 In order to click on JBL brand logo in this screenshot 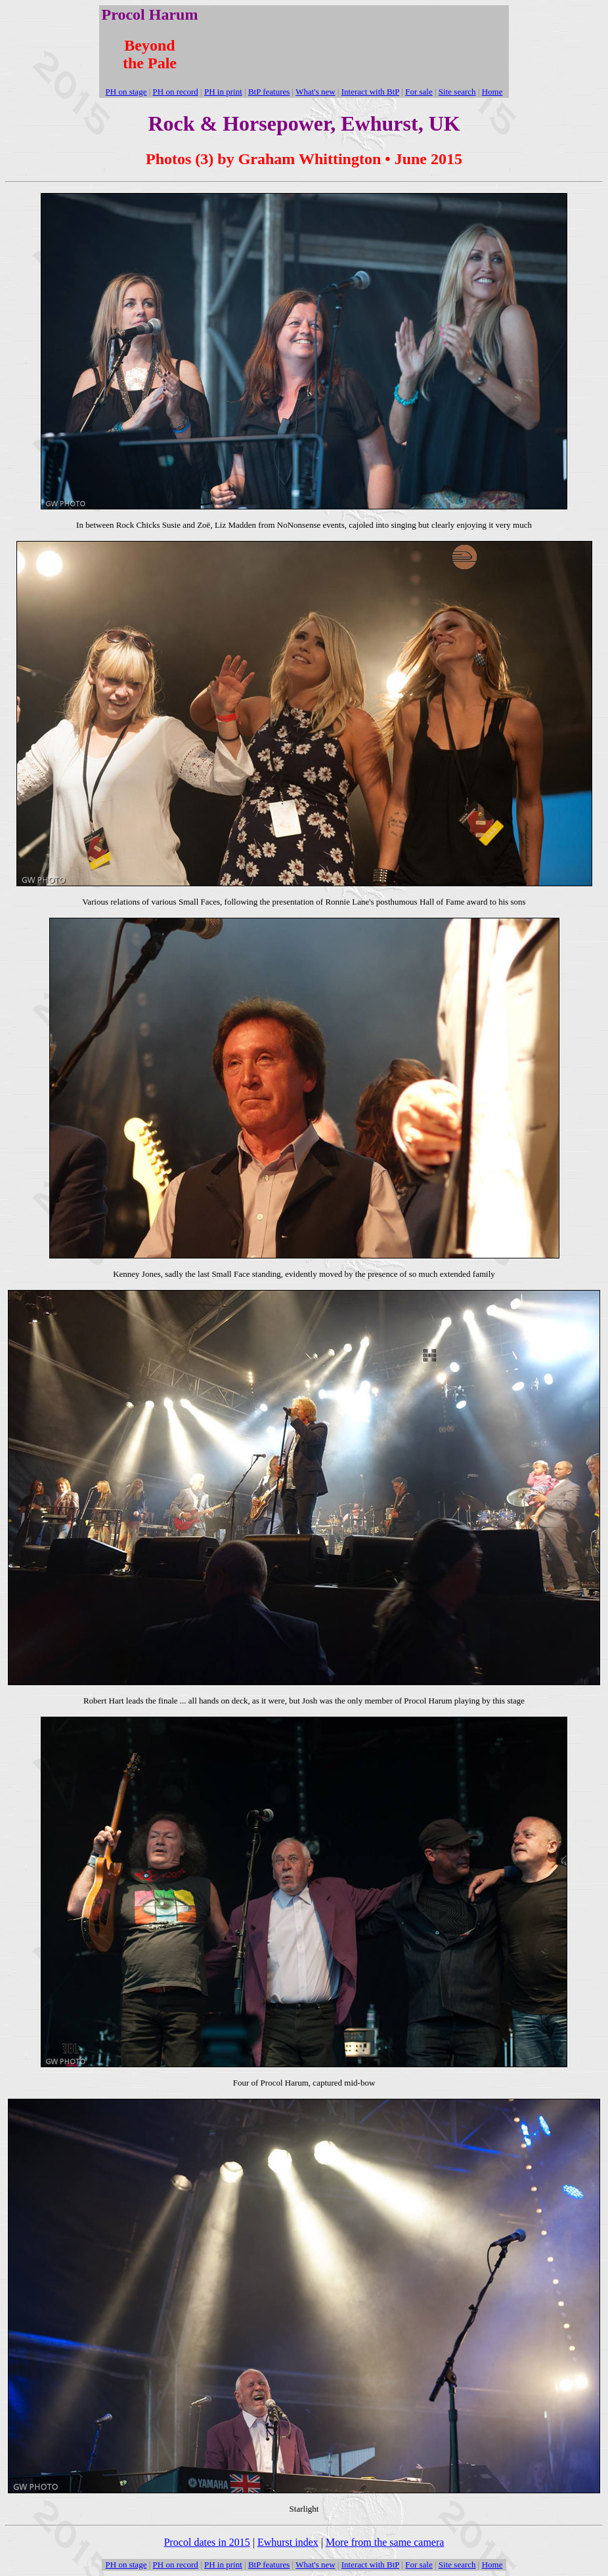, I will do `click(70, 2048)`.